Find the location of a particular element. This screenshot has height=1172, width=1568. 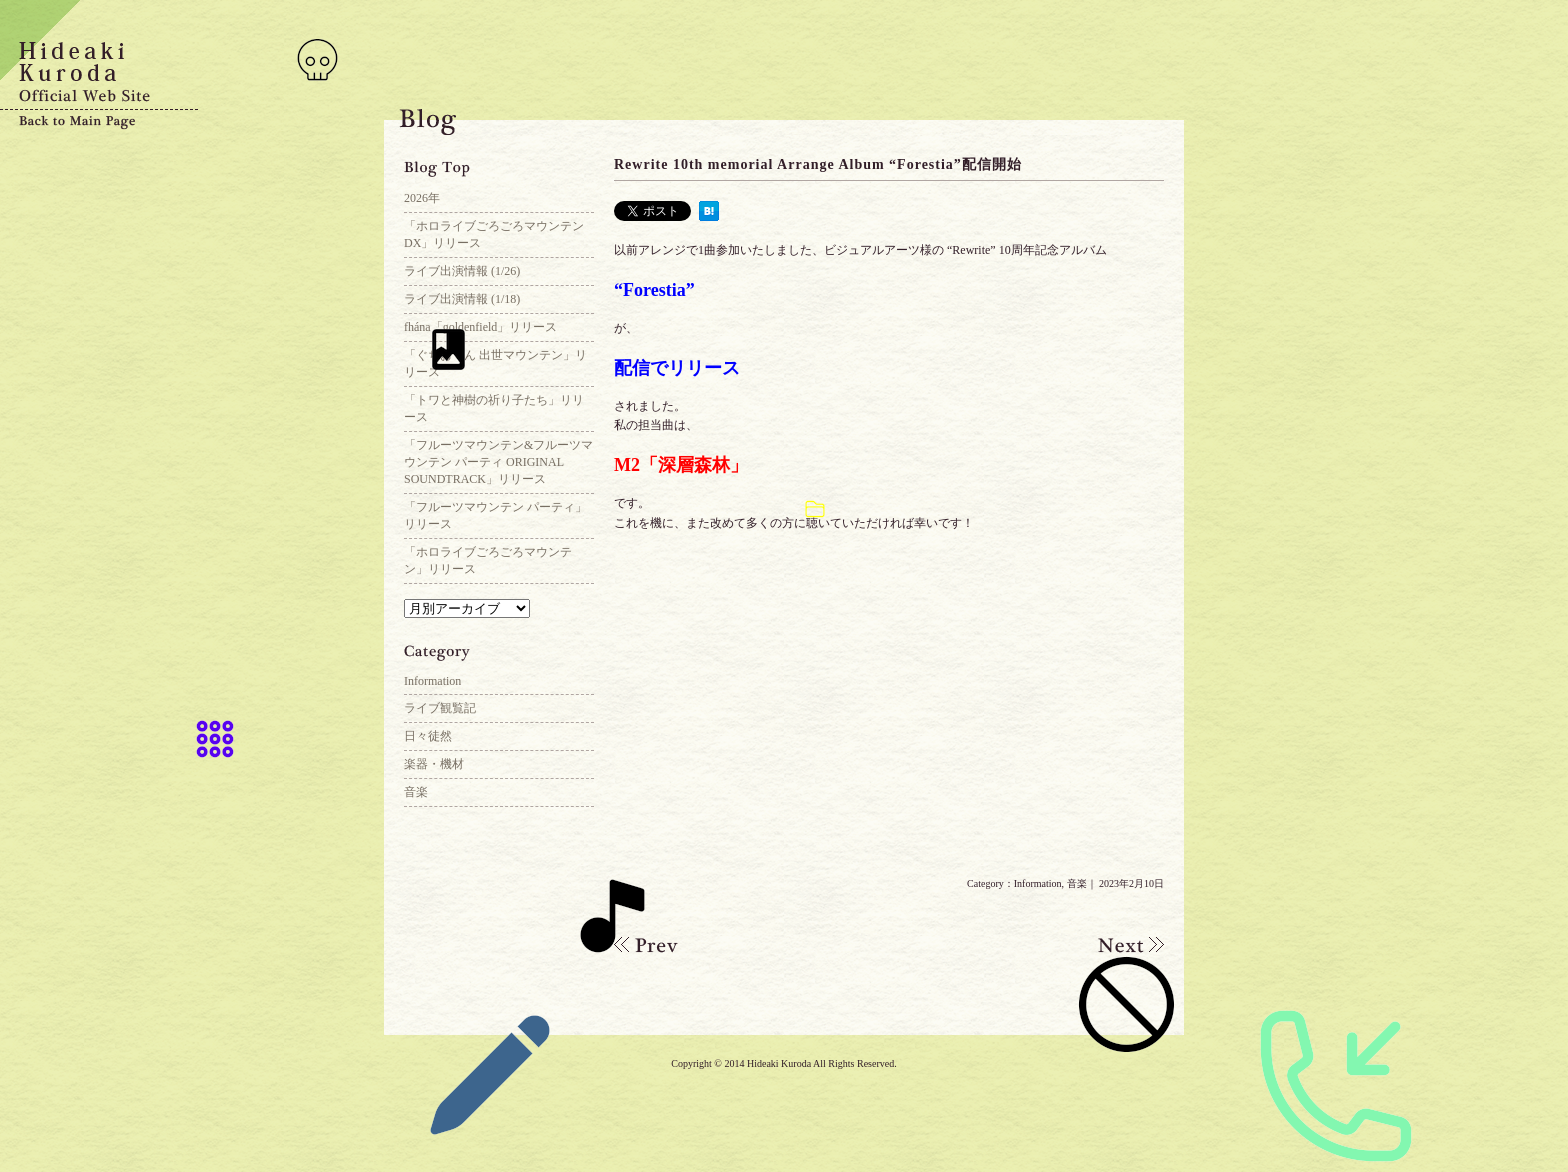

open photo album is located at coordinates (448, 349).